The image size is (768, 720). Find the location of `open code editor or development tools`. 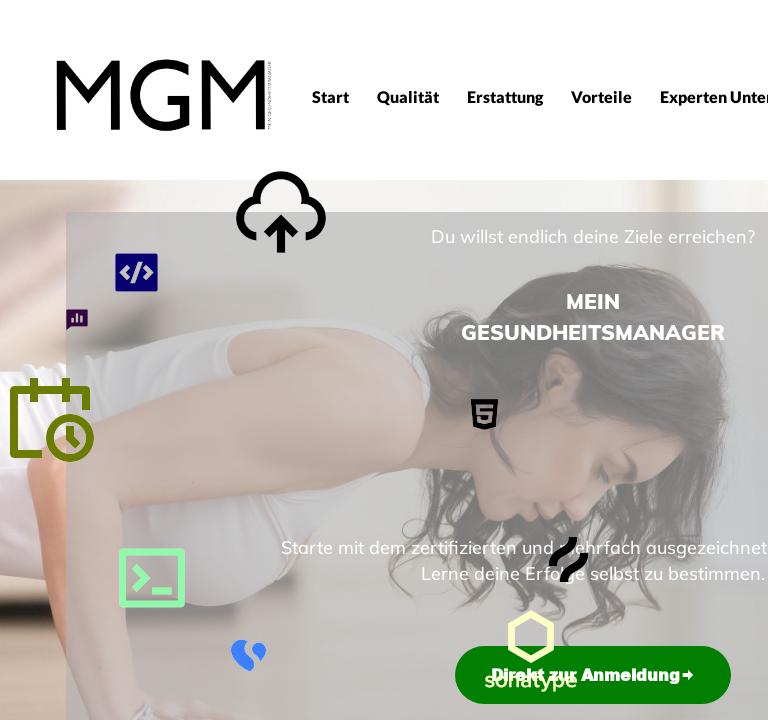

open code editor or development tools is located at coordinates (136, 272).